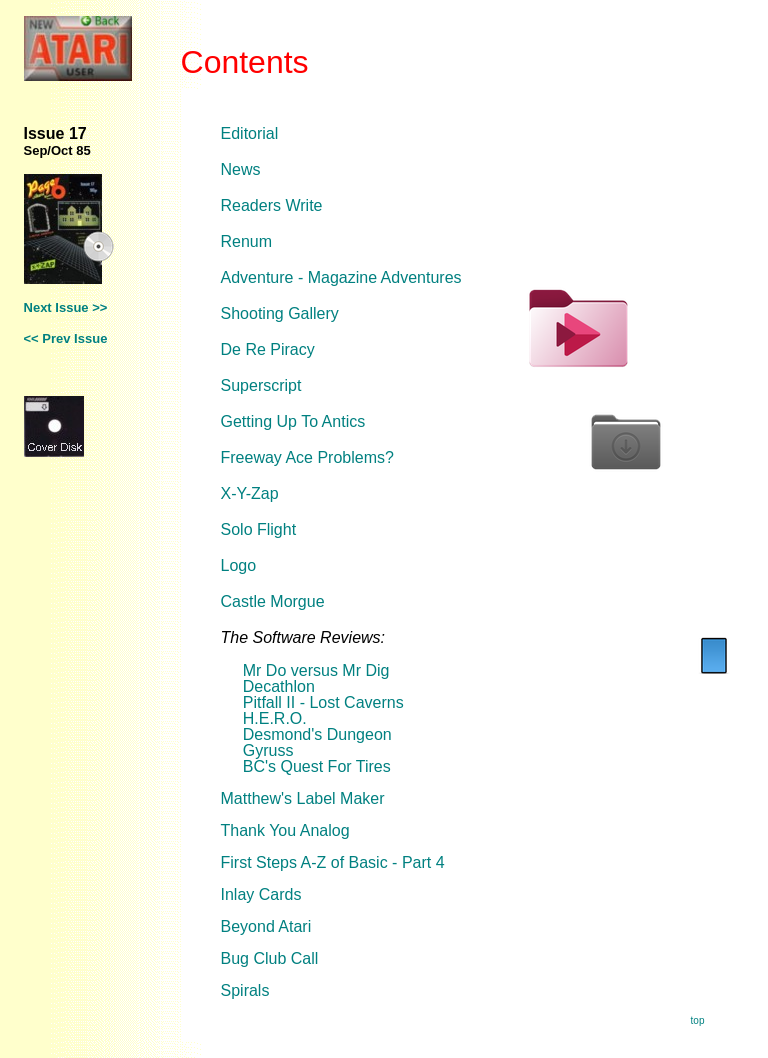 The width and height of the screenshot is (768, 1058). What do you see at coordinates (98, 246) in the screenshot?
I see `indicates a CD-R or writable disc drive` at bounding box center [98, 246].